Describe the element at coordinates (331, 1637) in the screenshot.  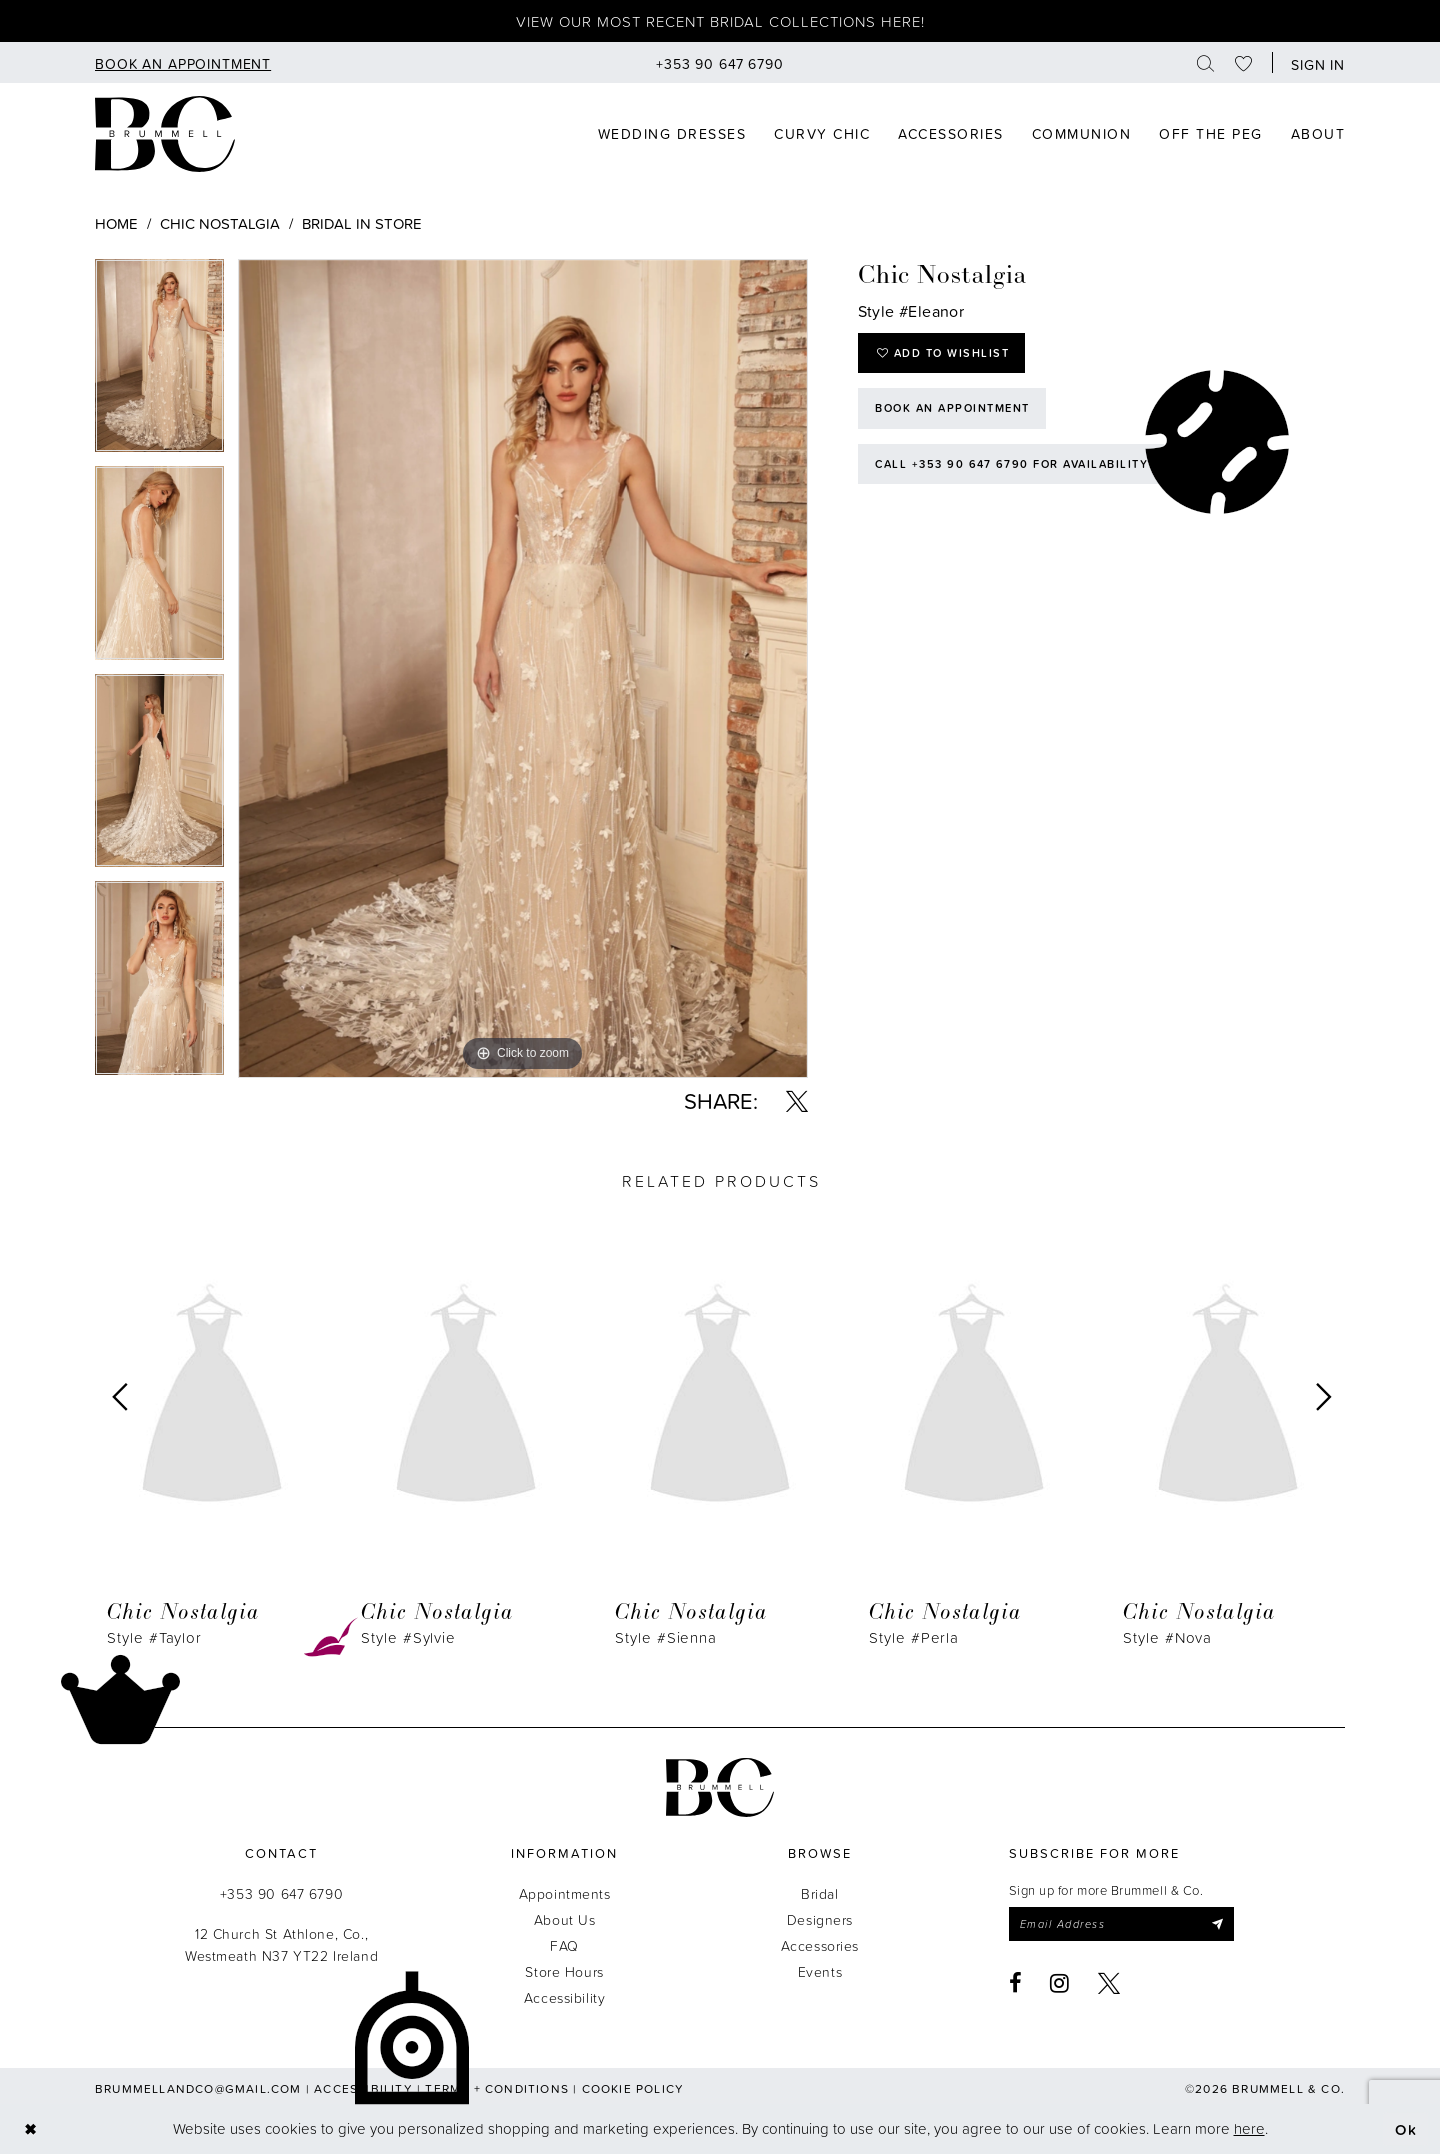
I see `pied piper brand logo` at that location.